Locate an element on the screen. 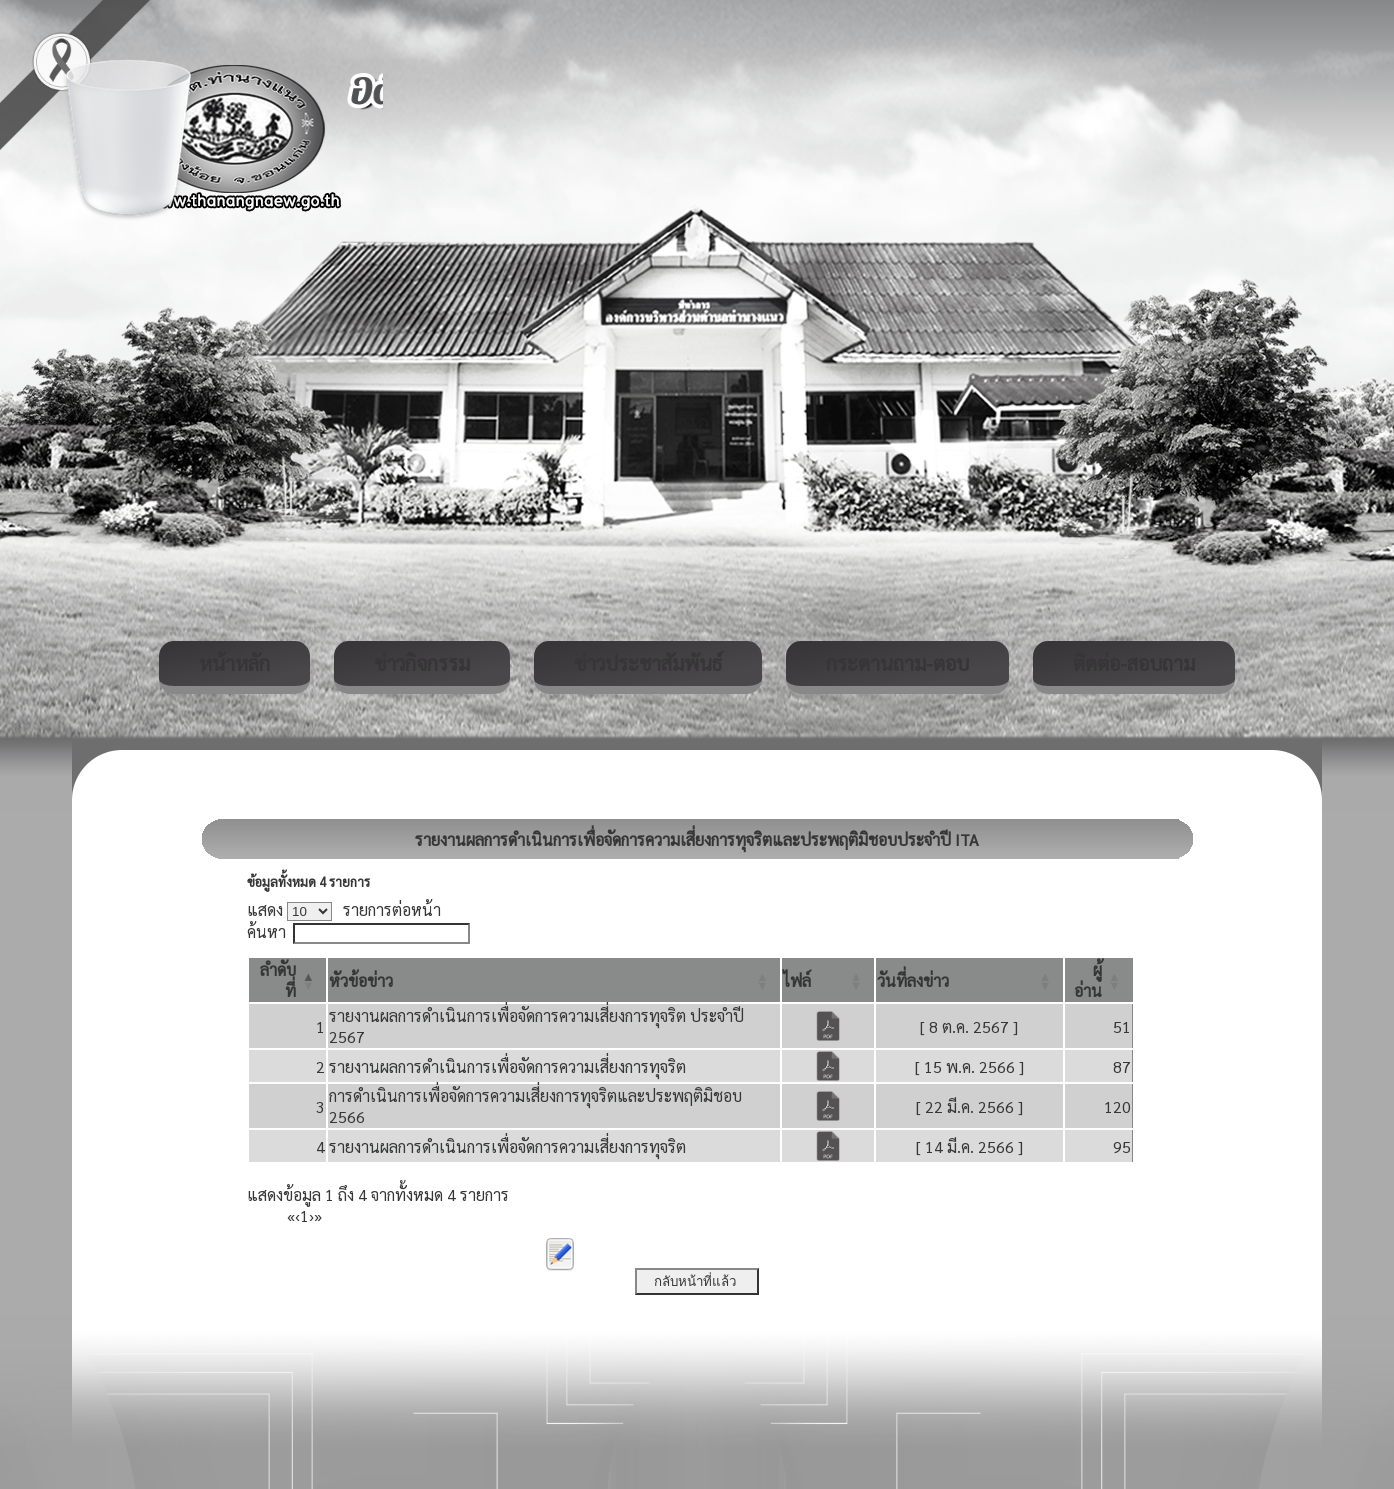  open gedit text editor is located at coordinates (560, 1254).